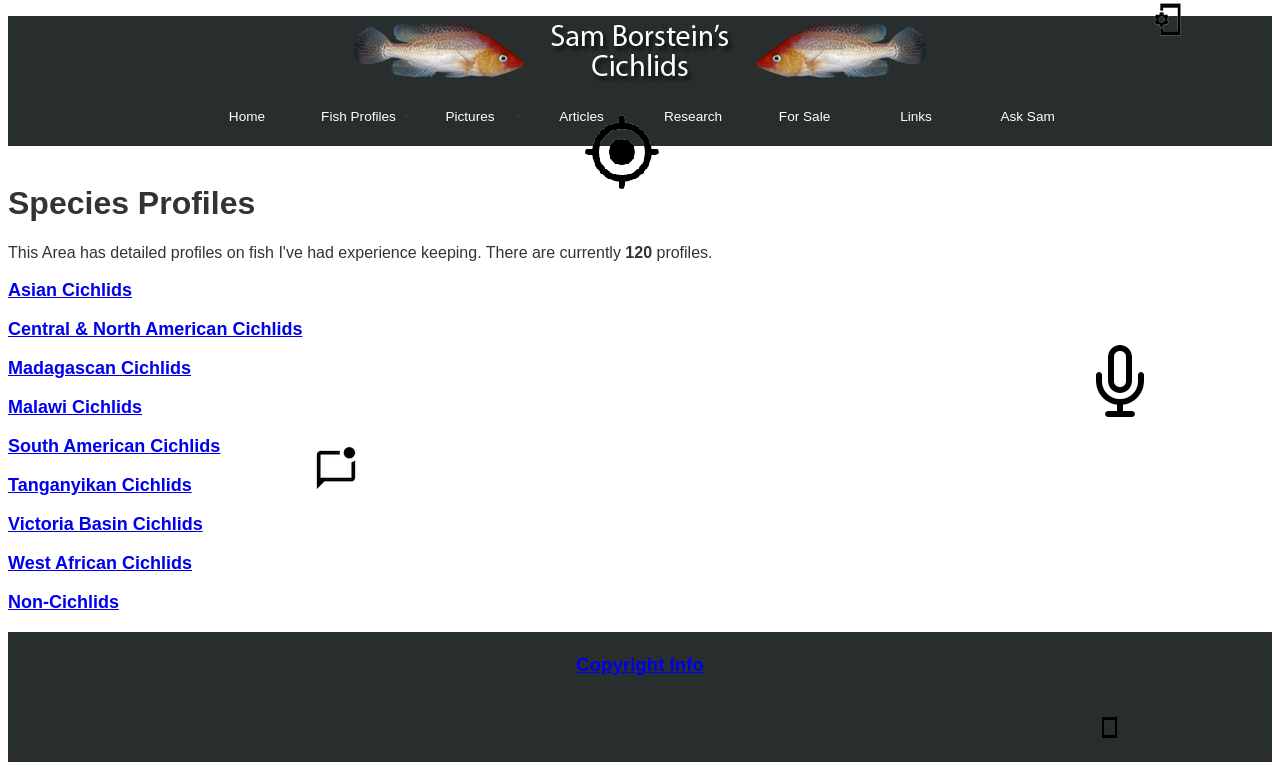 The image size is (1280, 770). I want to click on crop image to portrait orientation, so click(1109, 727).